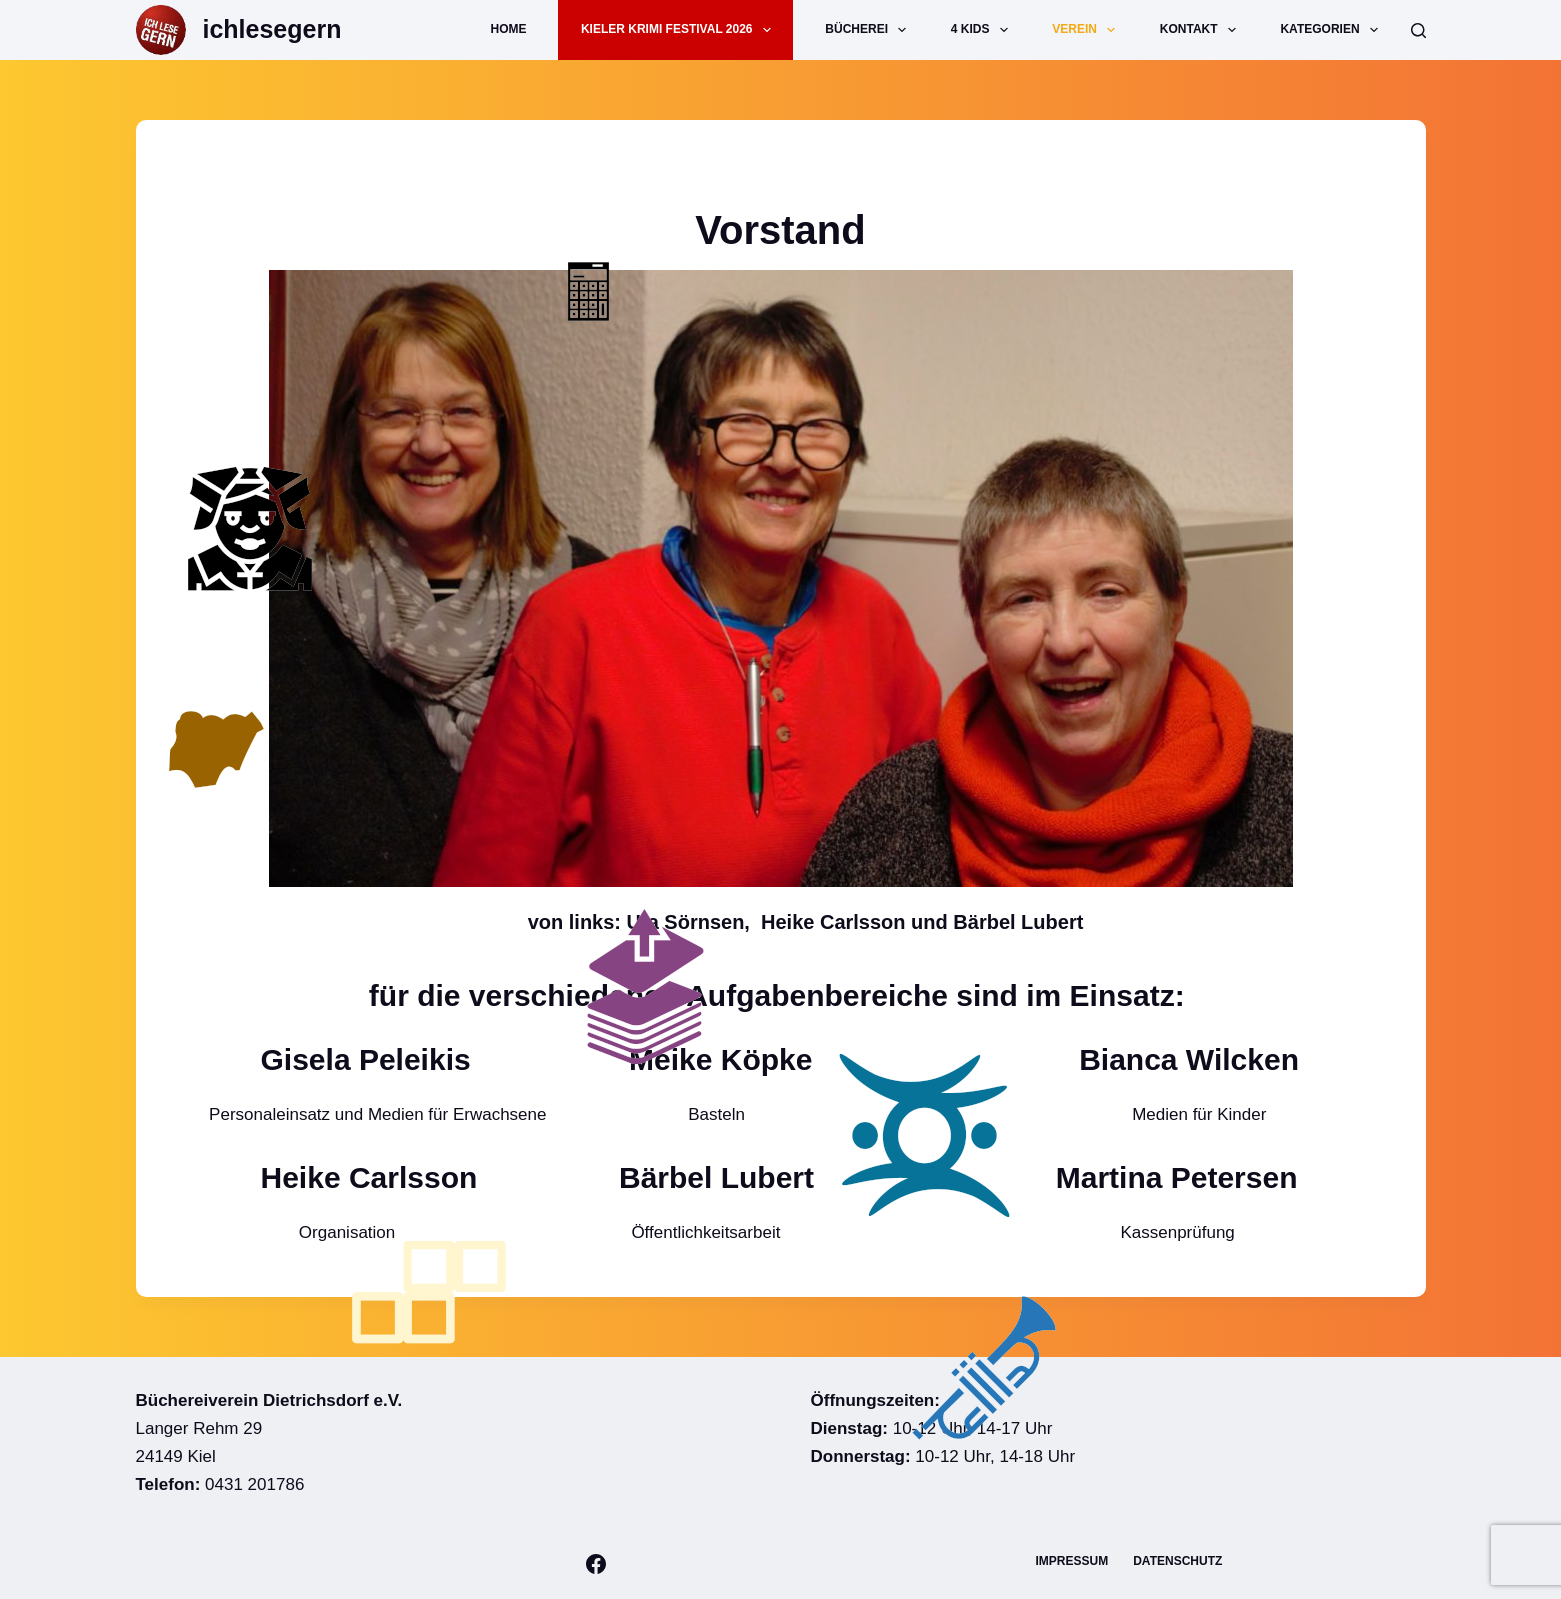 This screenshot has width=1561, height=1599. I want to click on tetris-style block piece in a game interface, so click(429, 1292).